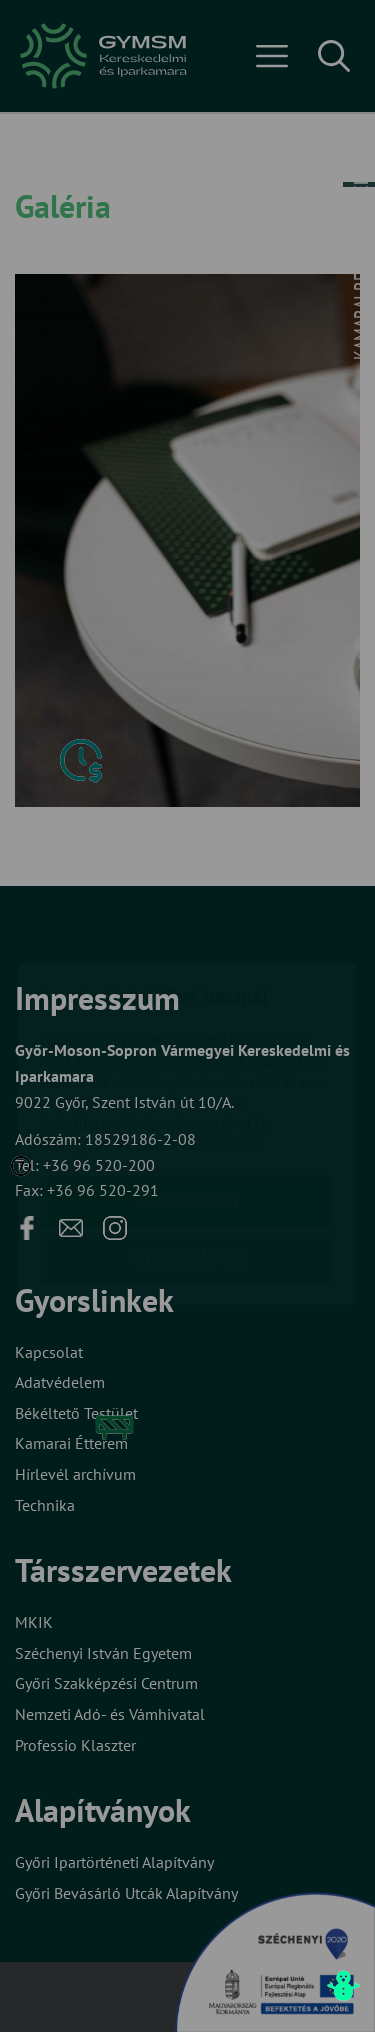  What do you see at coordinates (81, 760) in the screenshot?
I see `view hourly rate or time-based pricing` at bounding box center [81, 760].